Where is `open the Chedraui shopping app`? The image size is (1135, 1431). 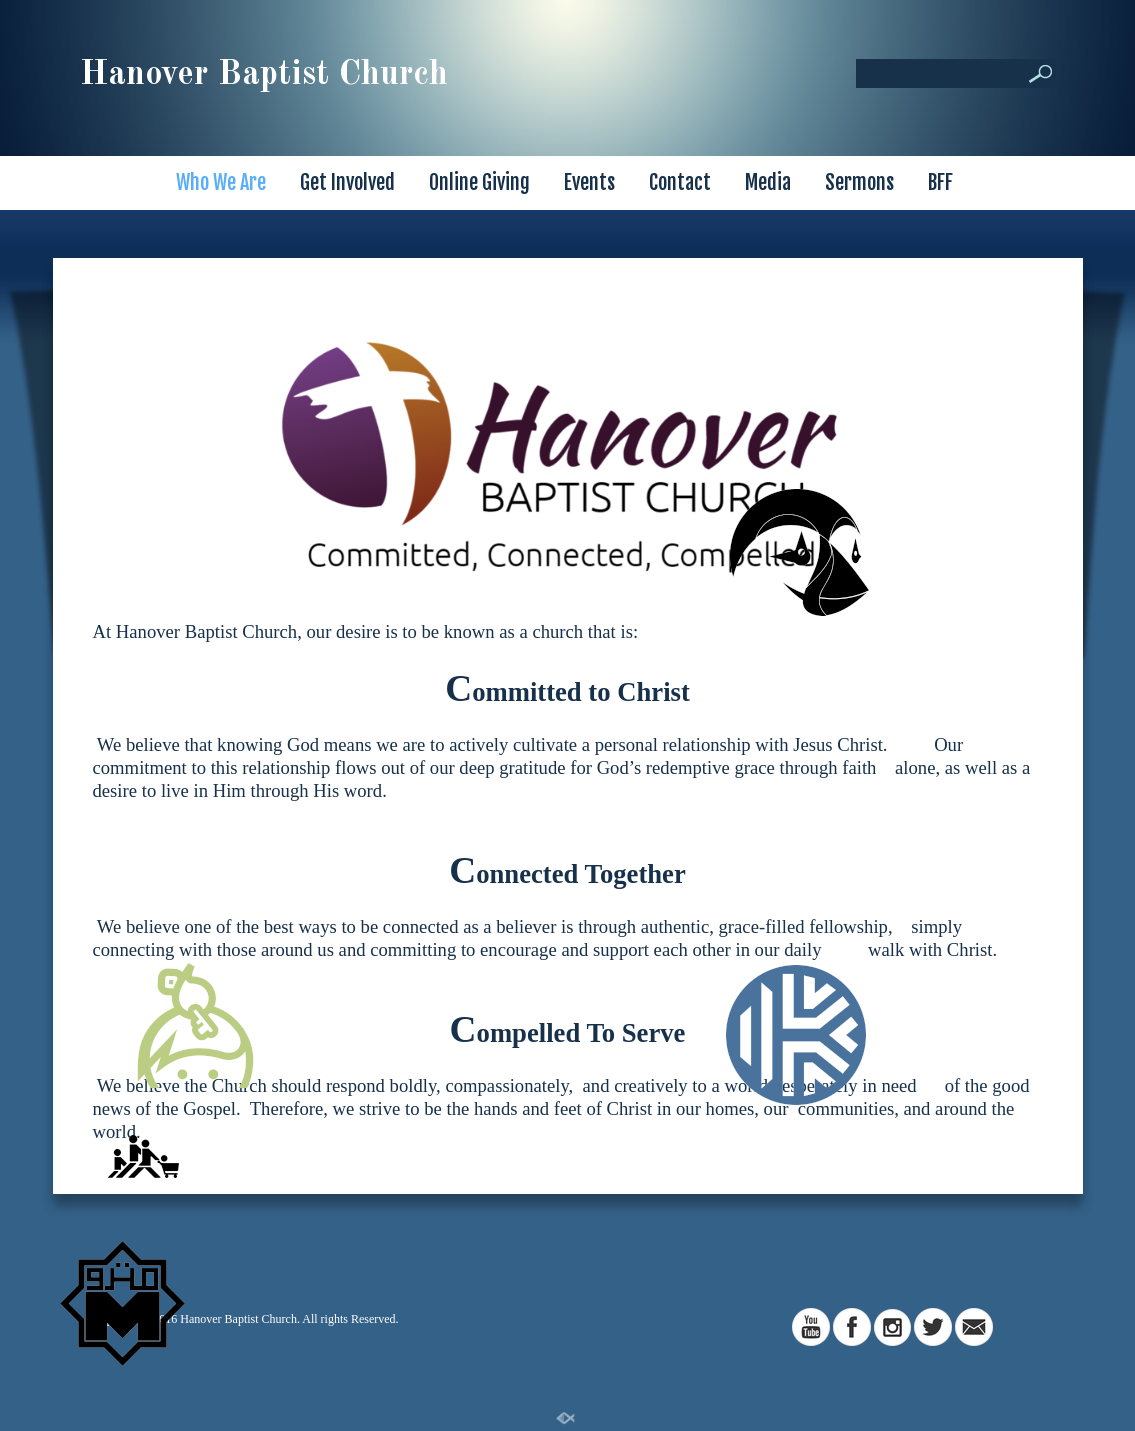 open the Chedraui shopping app is located at coordinates (143, 1156).